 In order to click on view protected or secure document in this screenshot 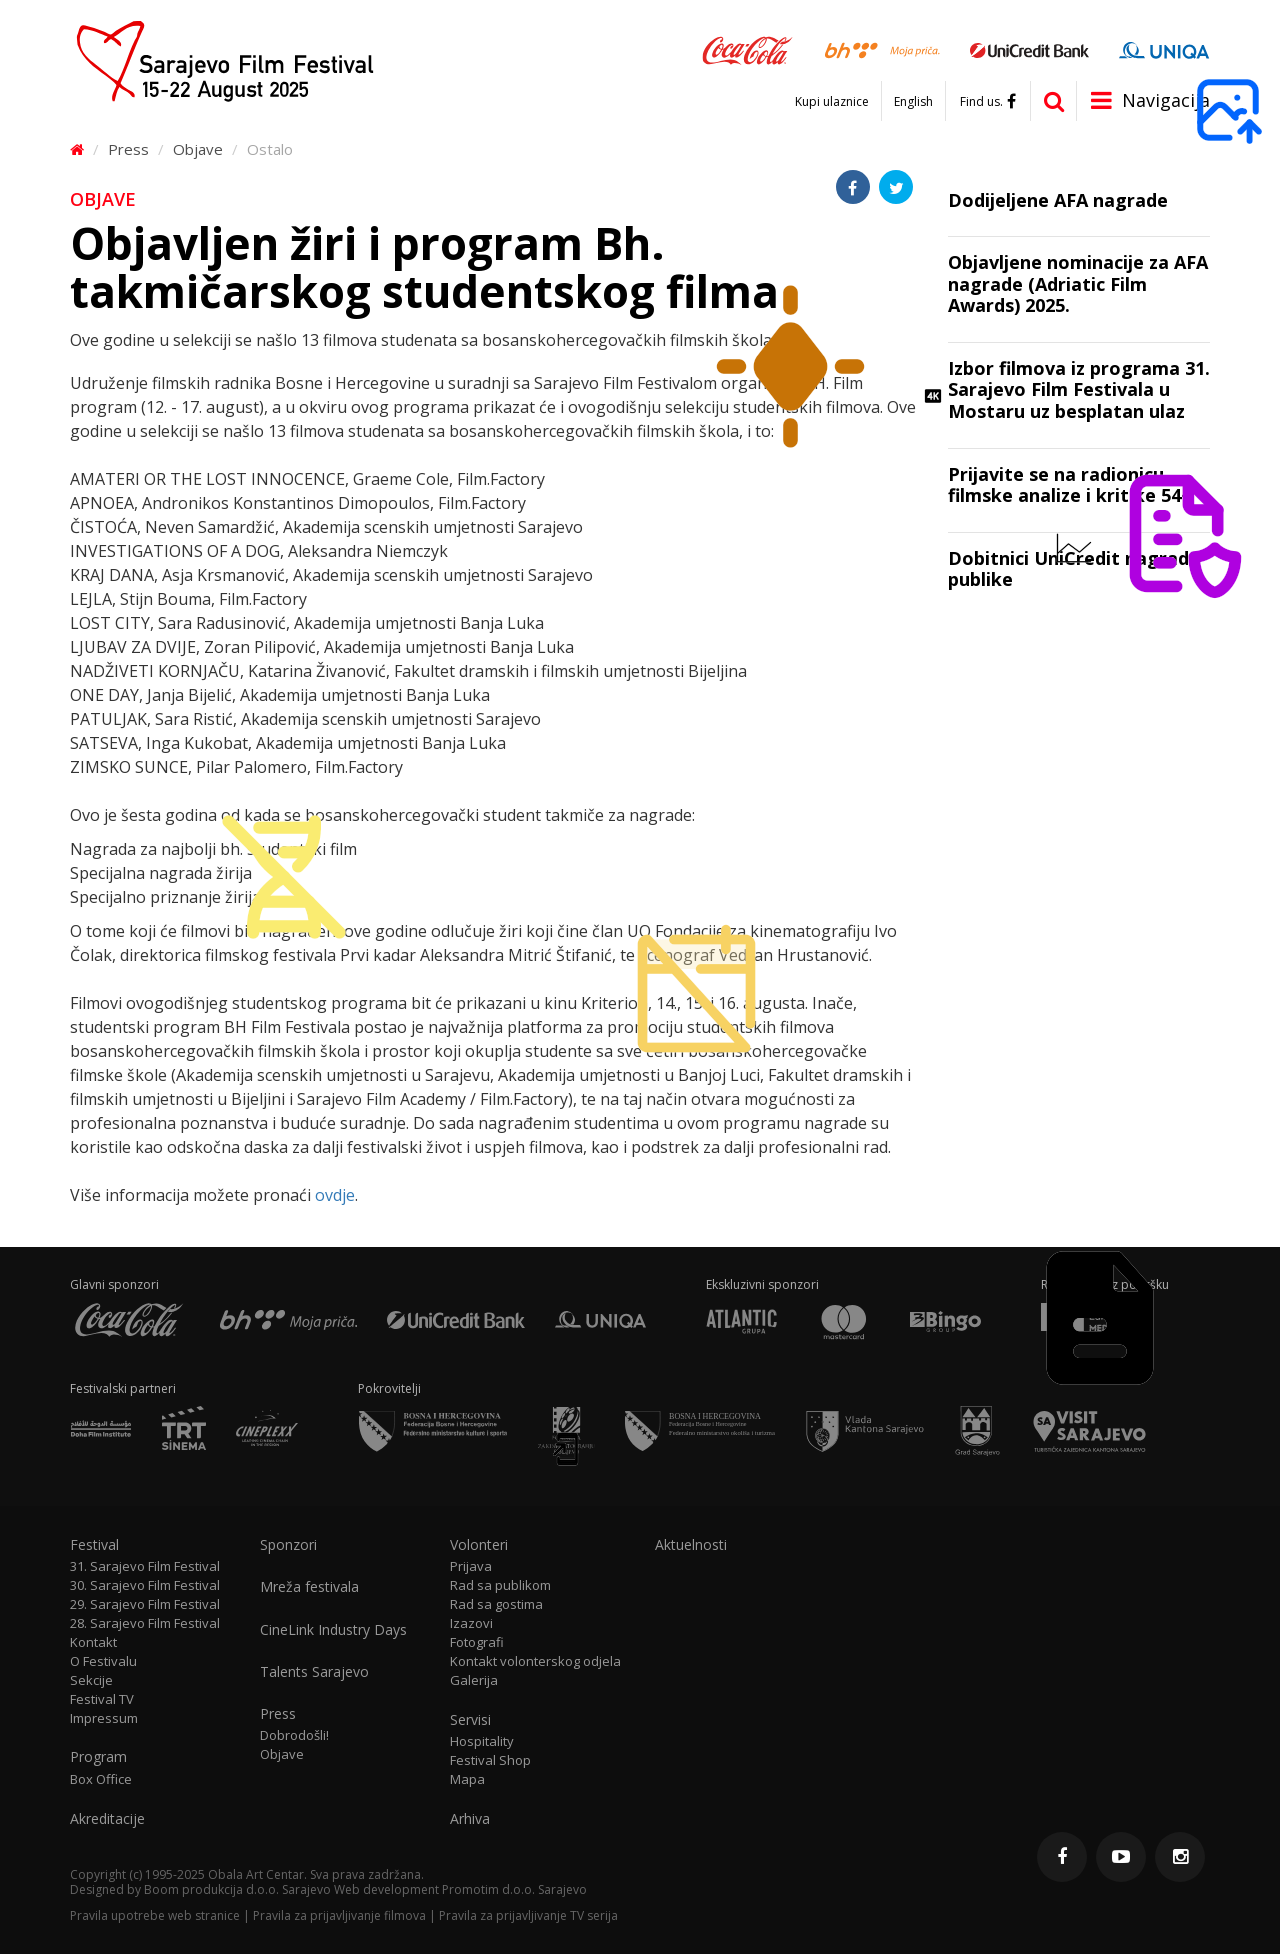, I will do `click(1182, 533)`.